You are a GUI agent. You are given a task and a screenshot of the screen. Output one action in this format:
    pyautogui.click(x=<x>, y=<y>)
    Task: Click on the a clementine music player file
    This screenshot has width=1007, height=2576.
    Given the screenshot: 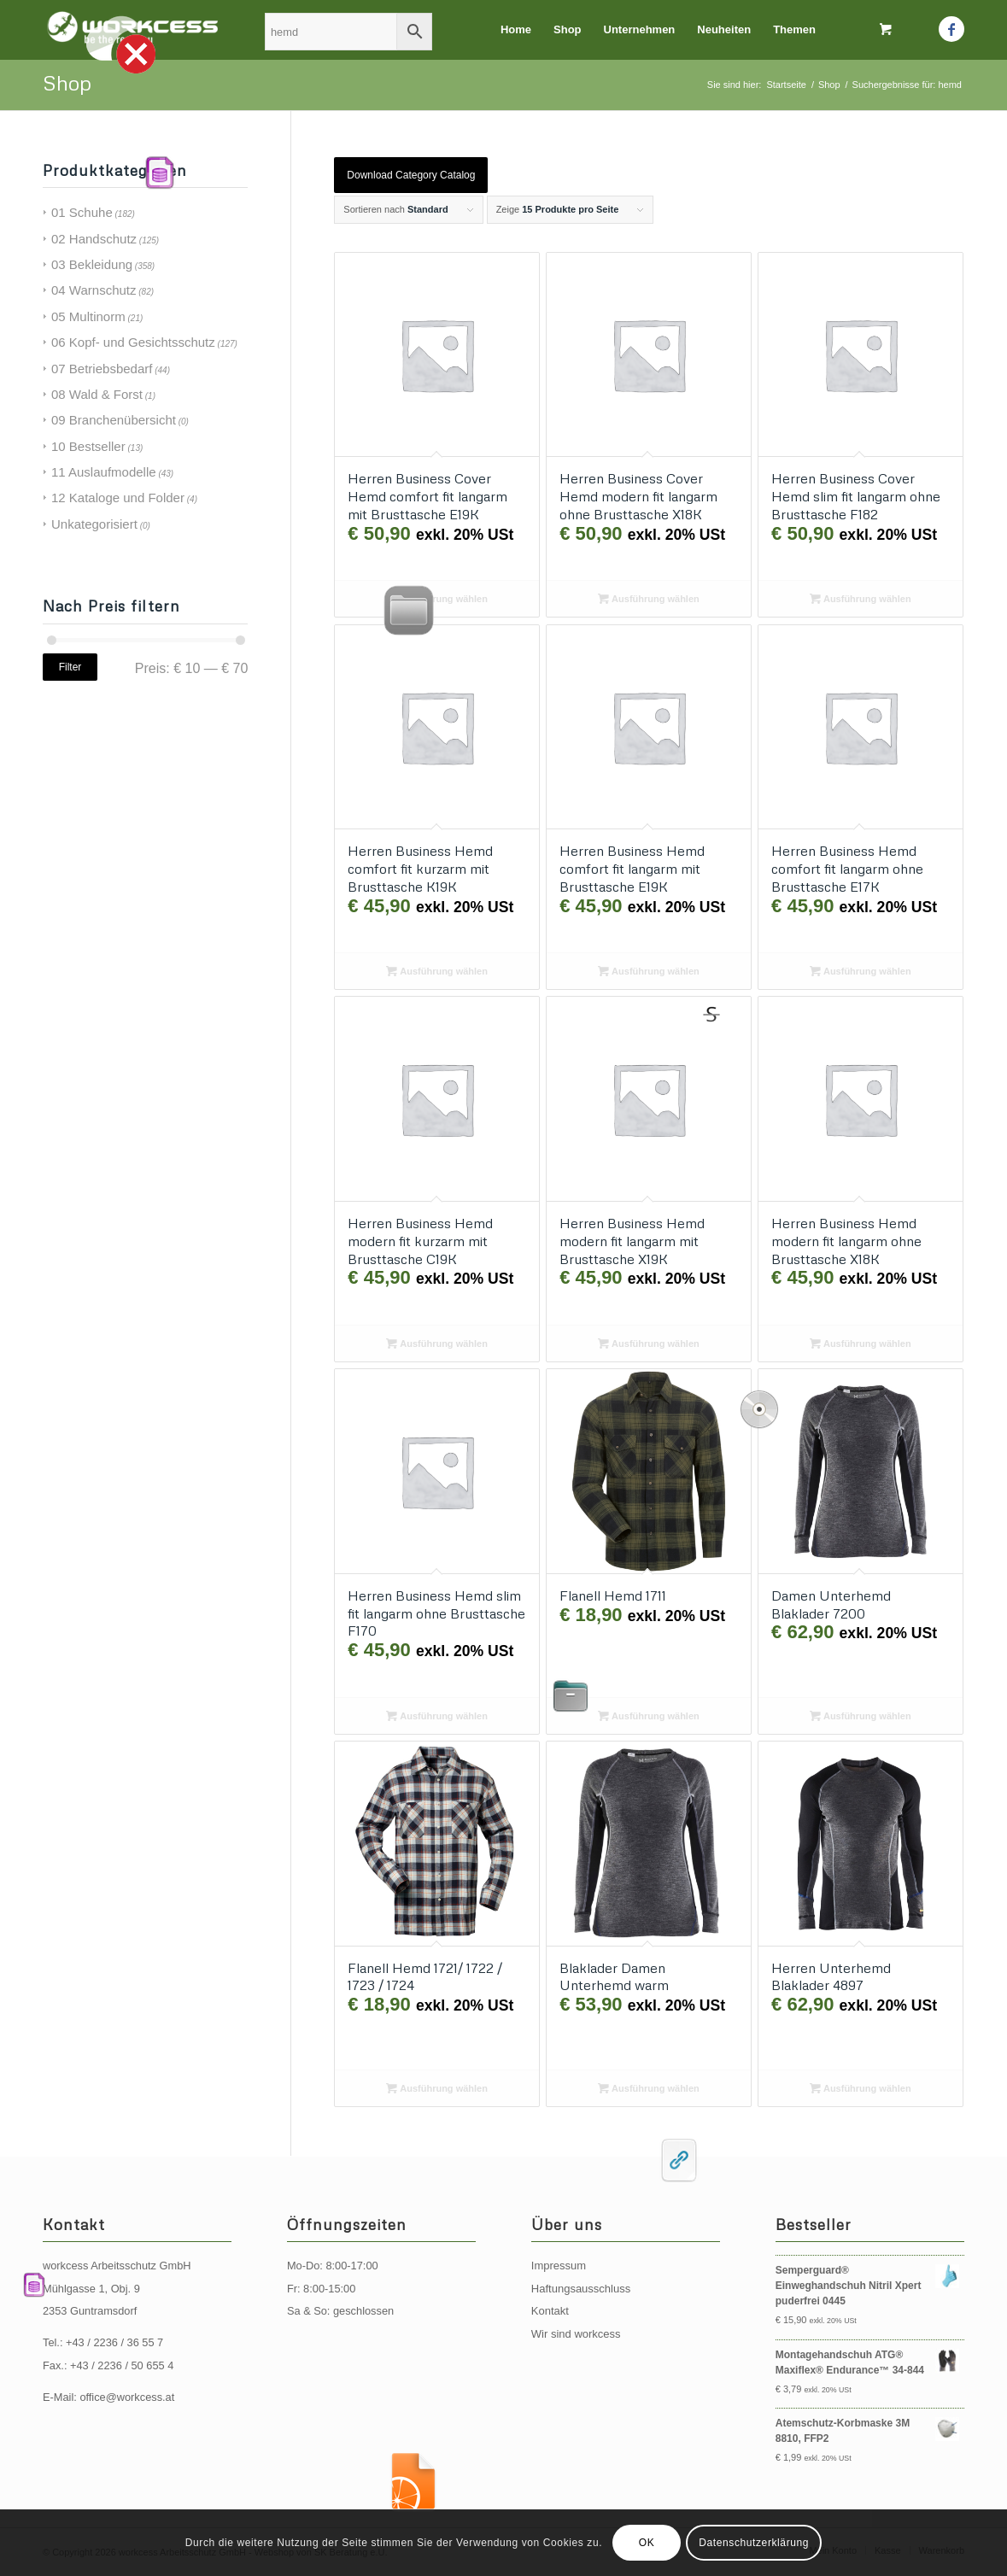 What is the action you would take?
    pyautogui.click(x=413, y=2482)
    